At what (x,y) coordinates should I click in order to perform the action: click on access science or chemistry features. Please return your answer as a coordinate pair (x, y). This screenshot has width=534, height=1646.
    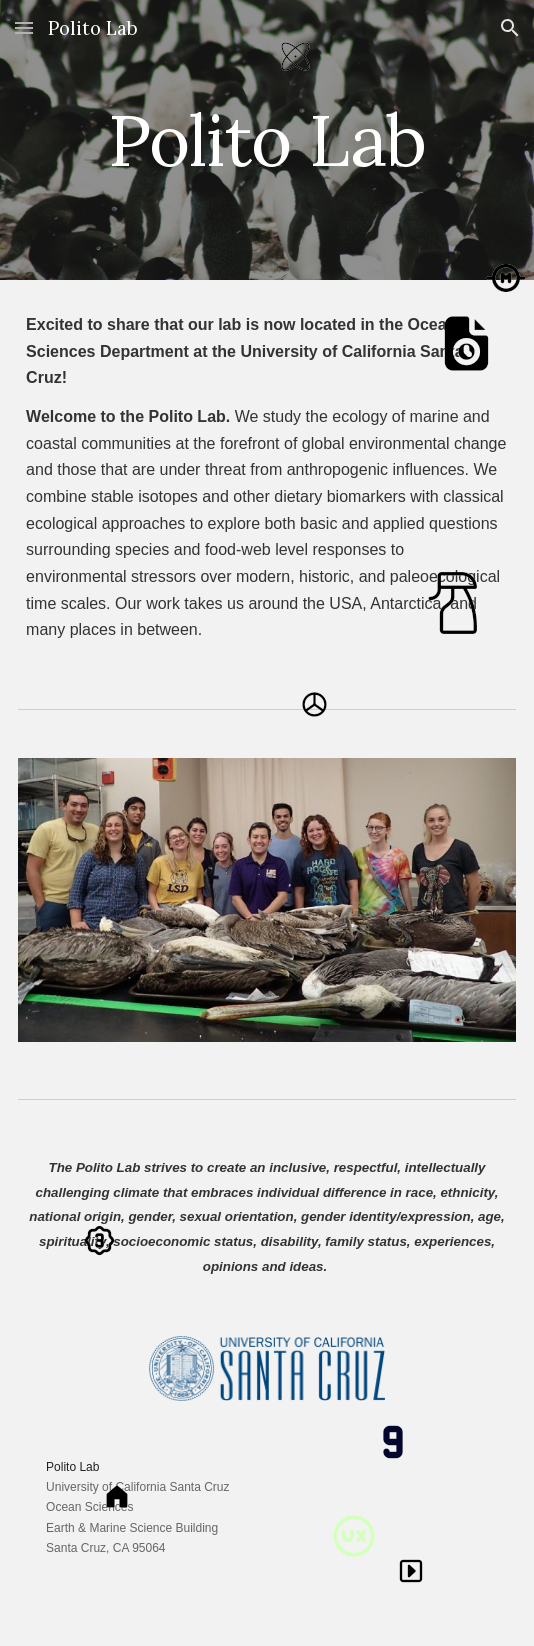
    Looking at the image, I should click on (295, 56).